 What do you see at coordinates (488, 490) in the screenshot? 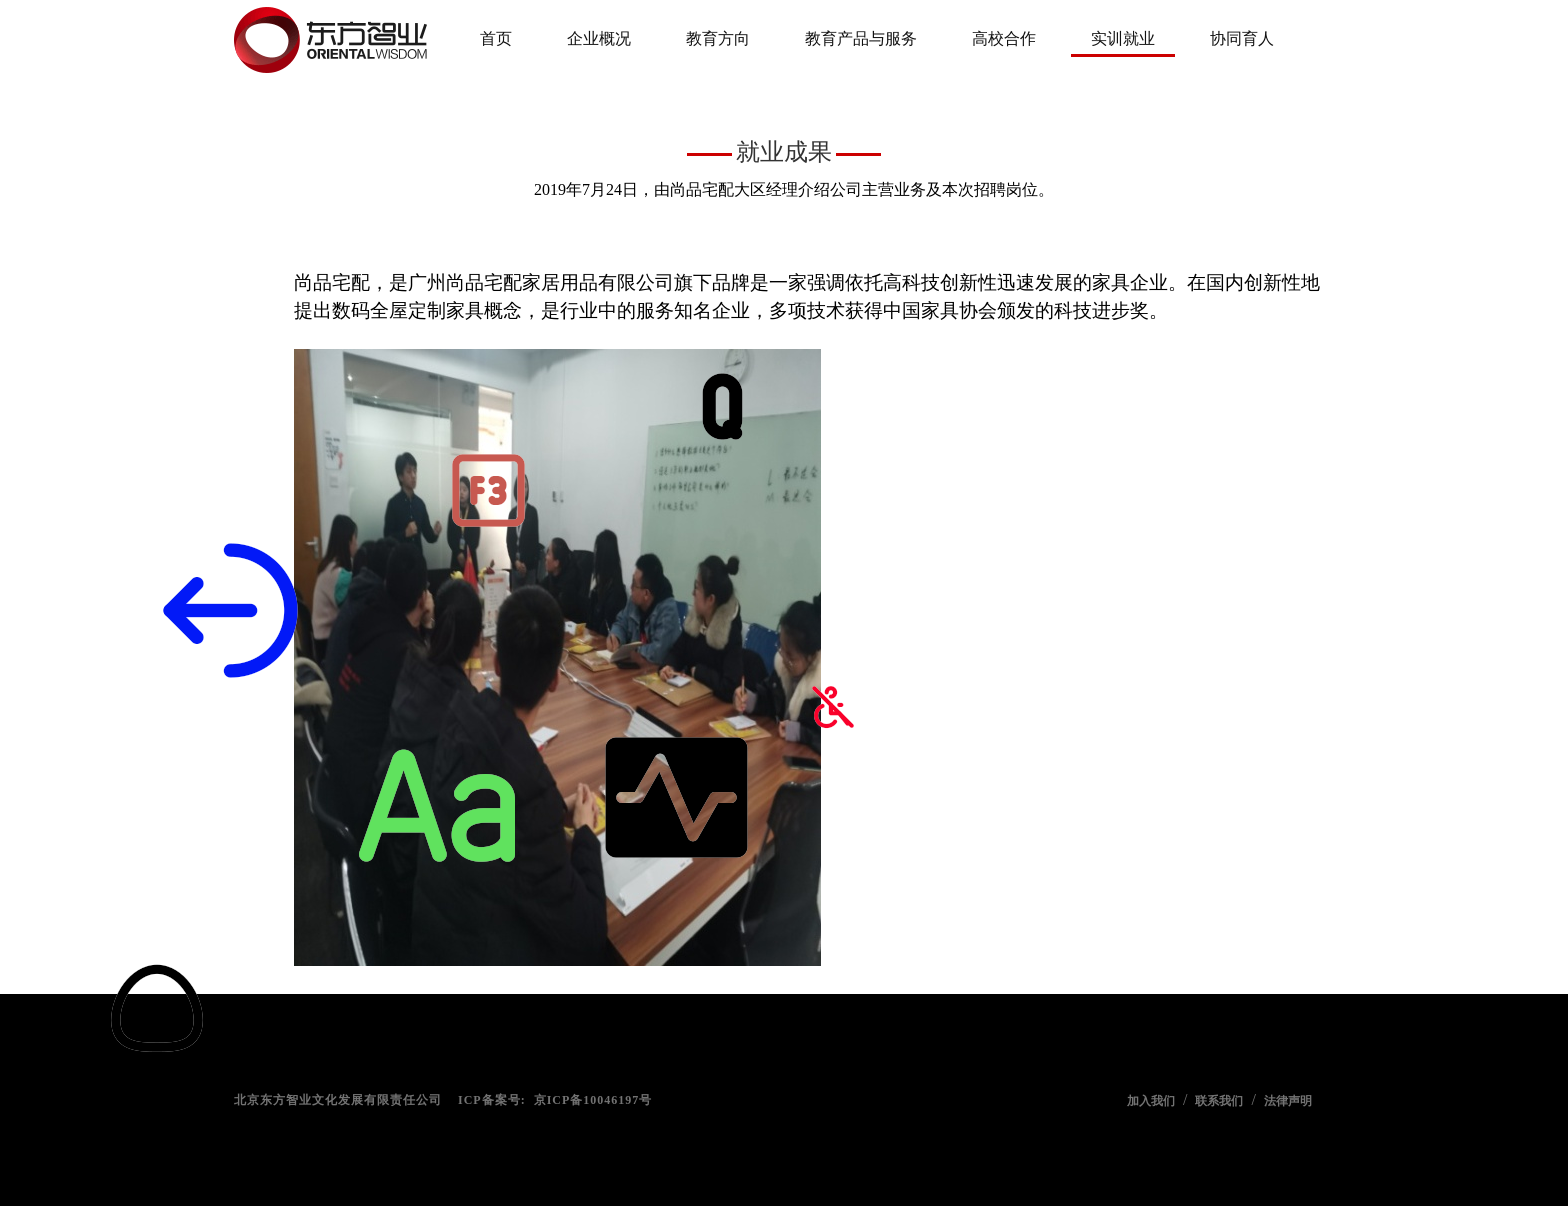
I see `press F3 keyboard shortcut` at bounding box center [488, 490].